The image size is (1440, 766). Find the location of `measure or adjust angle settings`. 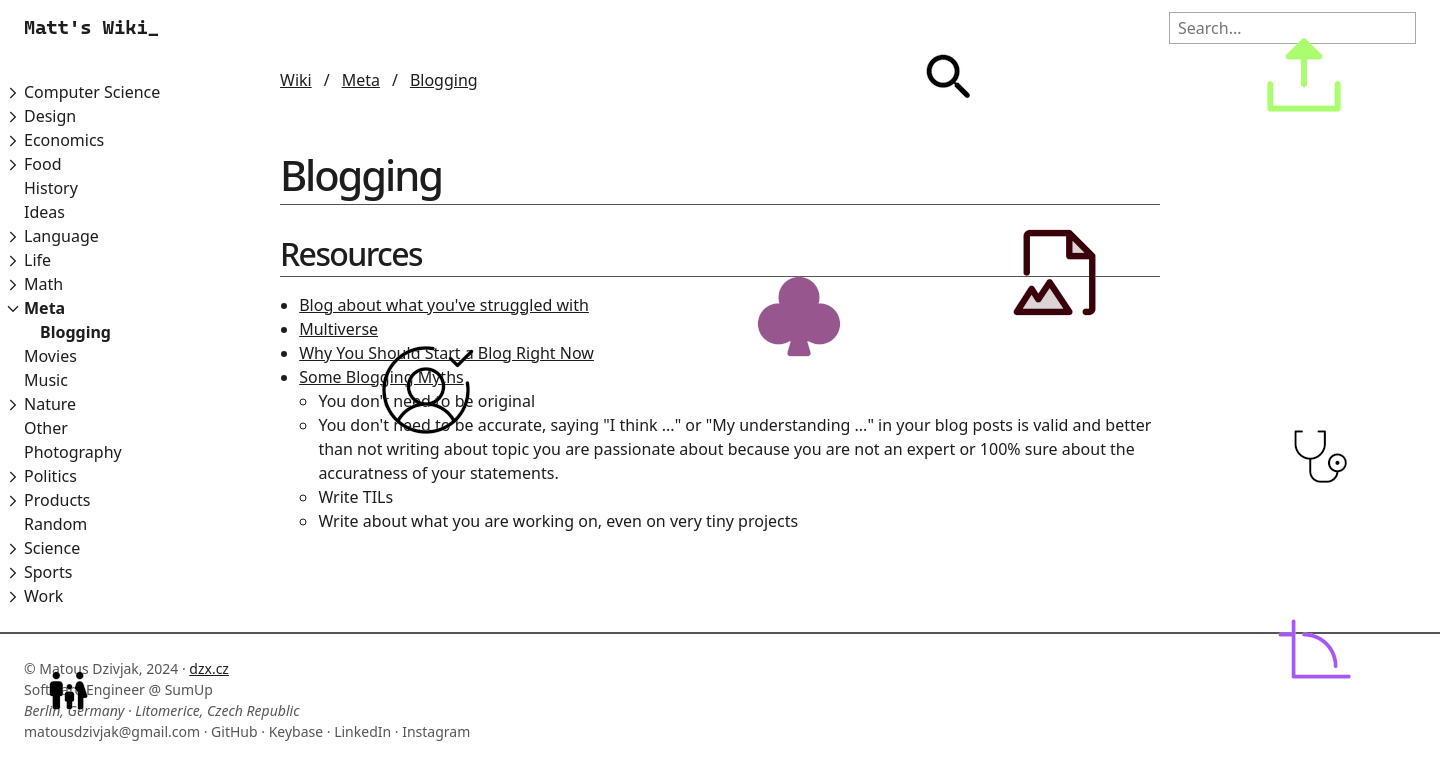

measure or adjust angle settings is located at coordinates (1312, 653).